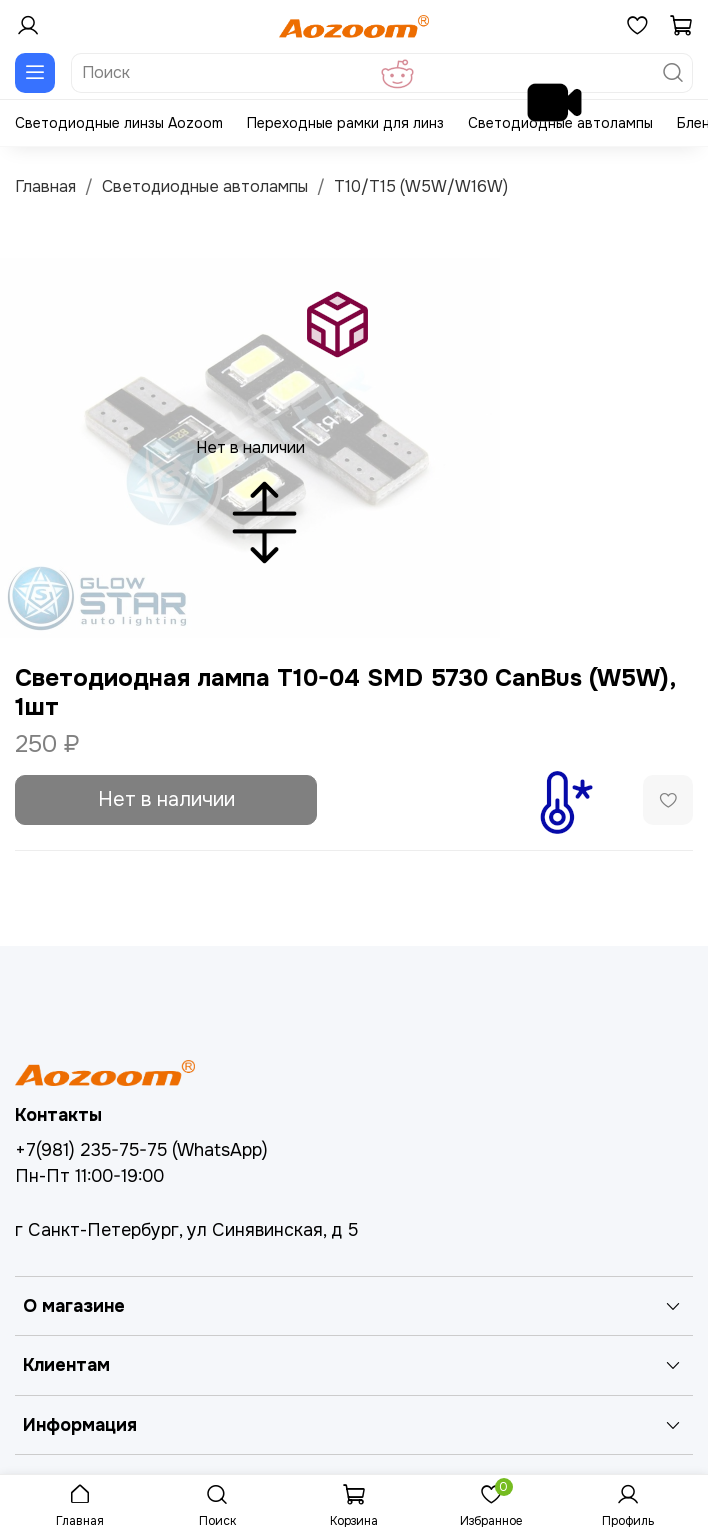 Image resolution: width=708 pixels, height=1536 pixels. I want to click on indicates low temperature or cold conditions, so click(559, 802).